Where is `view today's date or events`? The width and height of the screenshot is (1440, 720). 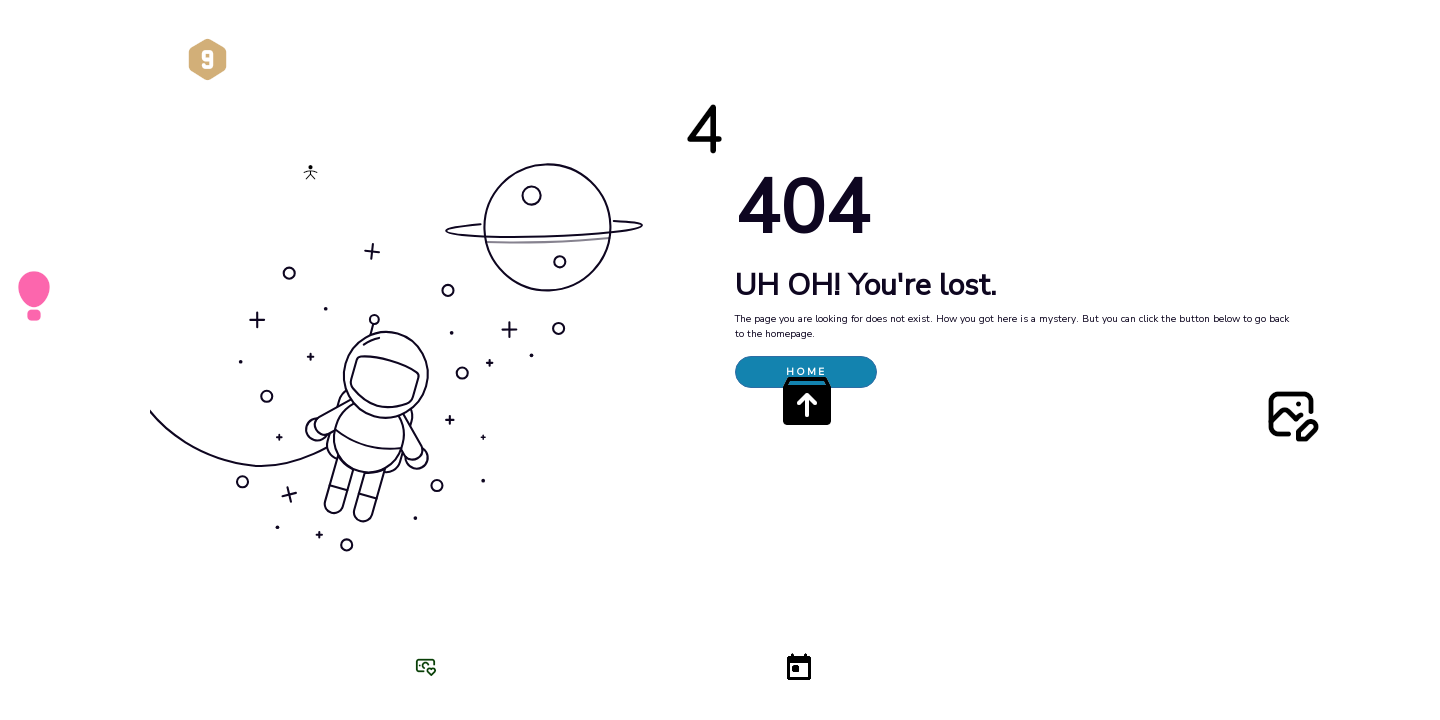
view today's date or events is located at coordinates (799, 668).